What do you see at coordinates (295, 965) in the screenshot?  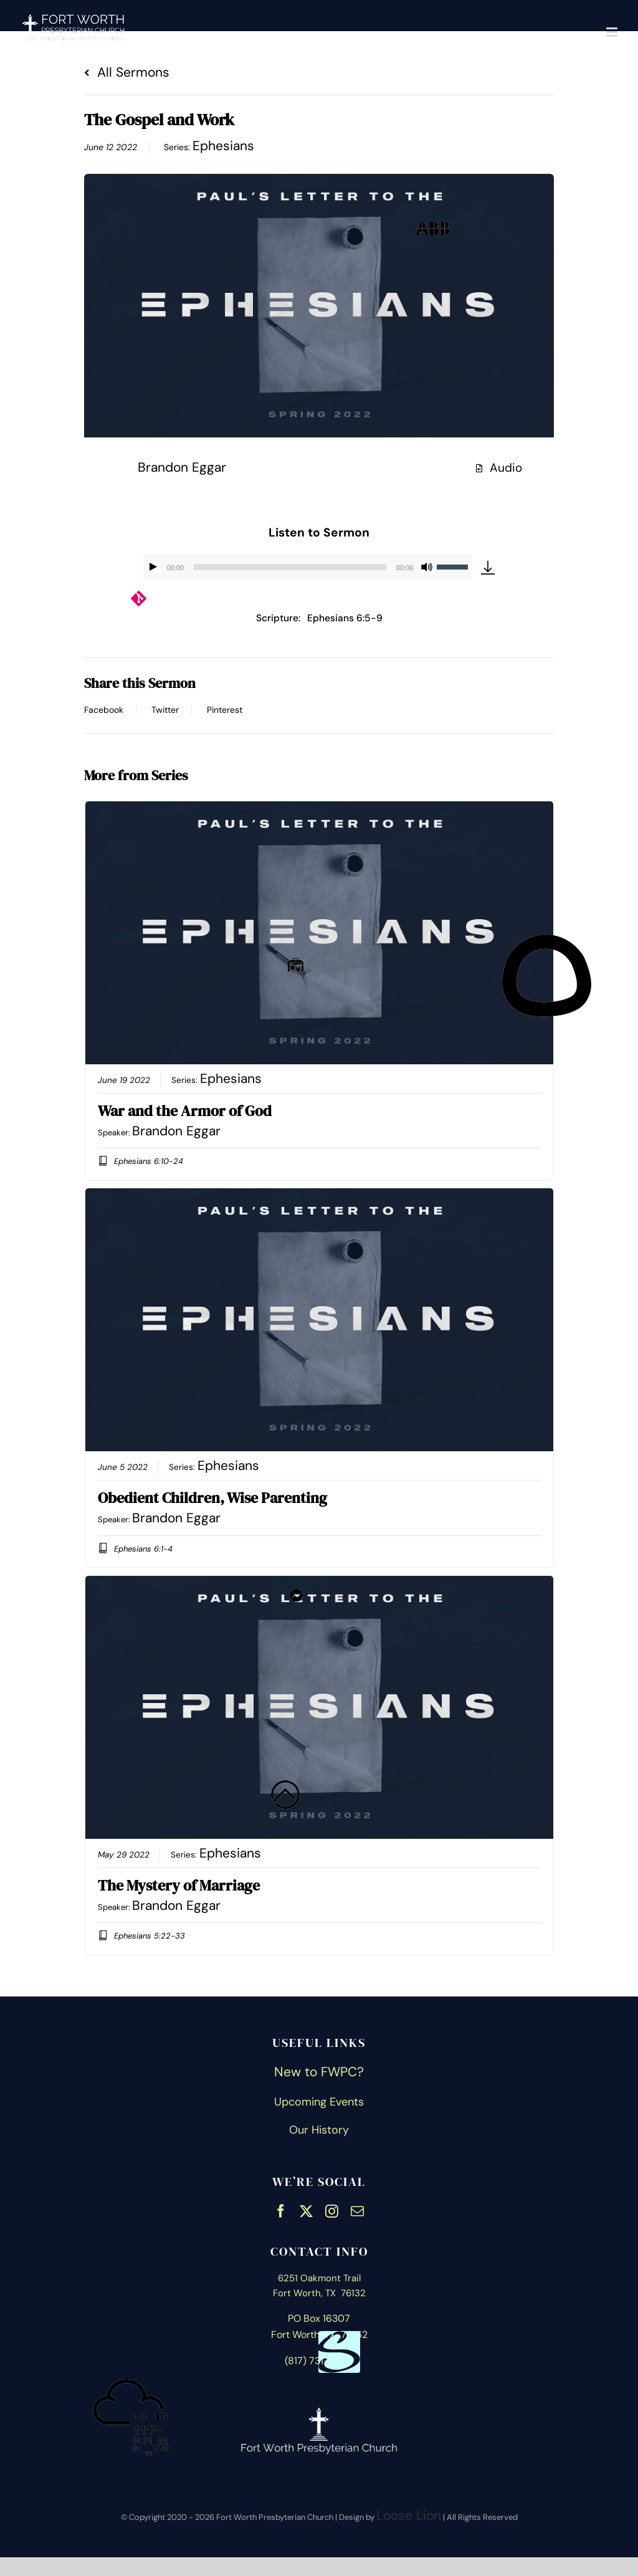 I see `open Google Search Console` at bounding box center [295, 965].